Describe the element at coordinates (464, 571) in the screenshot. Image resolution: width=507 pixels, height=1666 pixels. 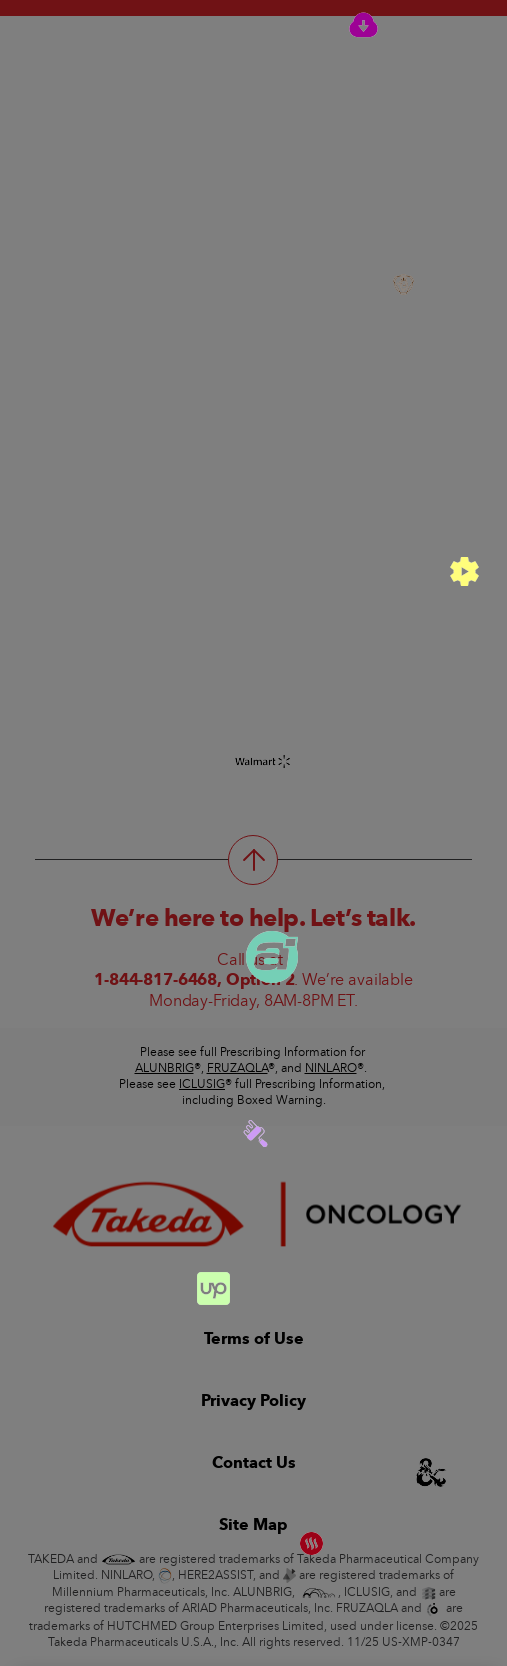
I see `open YouTube Studio app` at that location.